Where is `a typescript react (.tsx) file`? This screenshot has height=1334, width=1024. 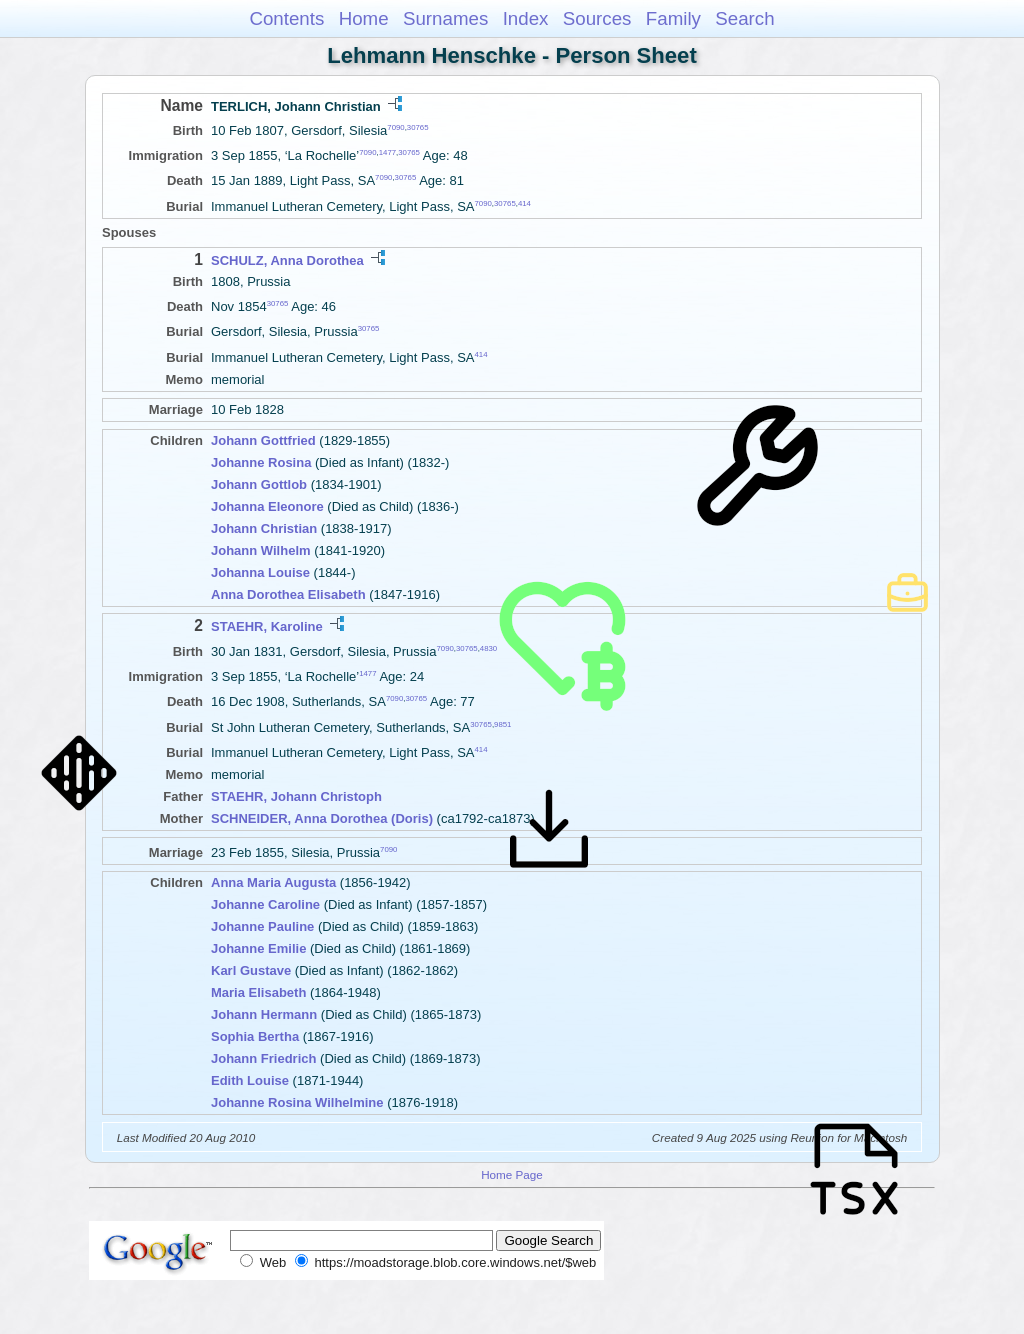 a typescript react (.tsx) file is located at coordinates (856, 1173).